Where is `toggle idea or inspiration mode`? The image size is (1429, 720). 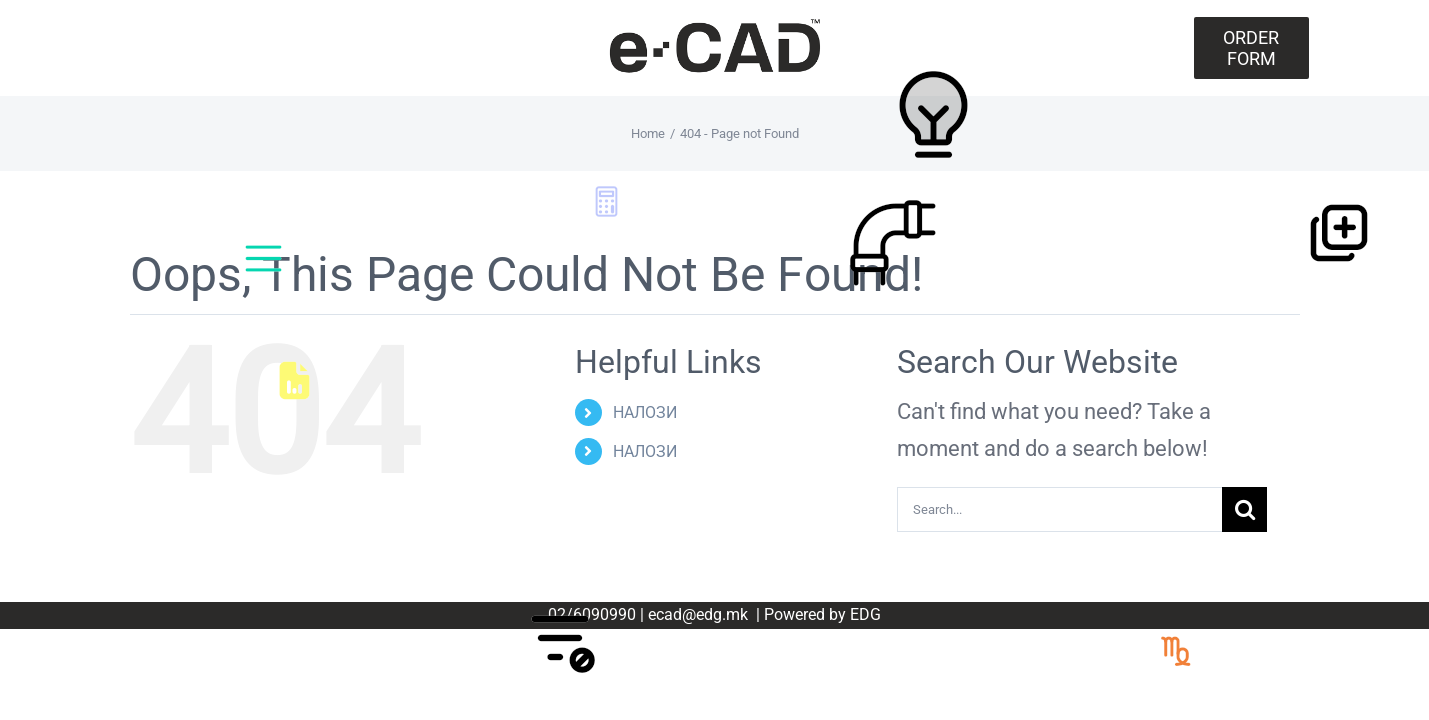
toggle idea or inspiration mode is located at coordinates (933, 114).